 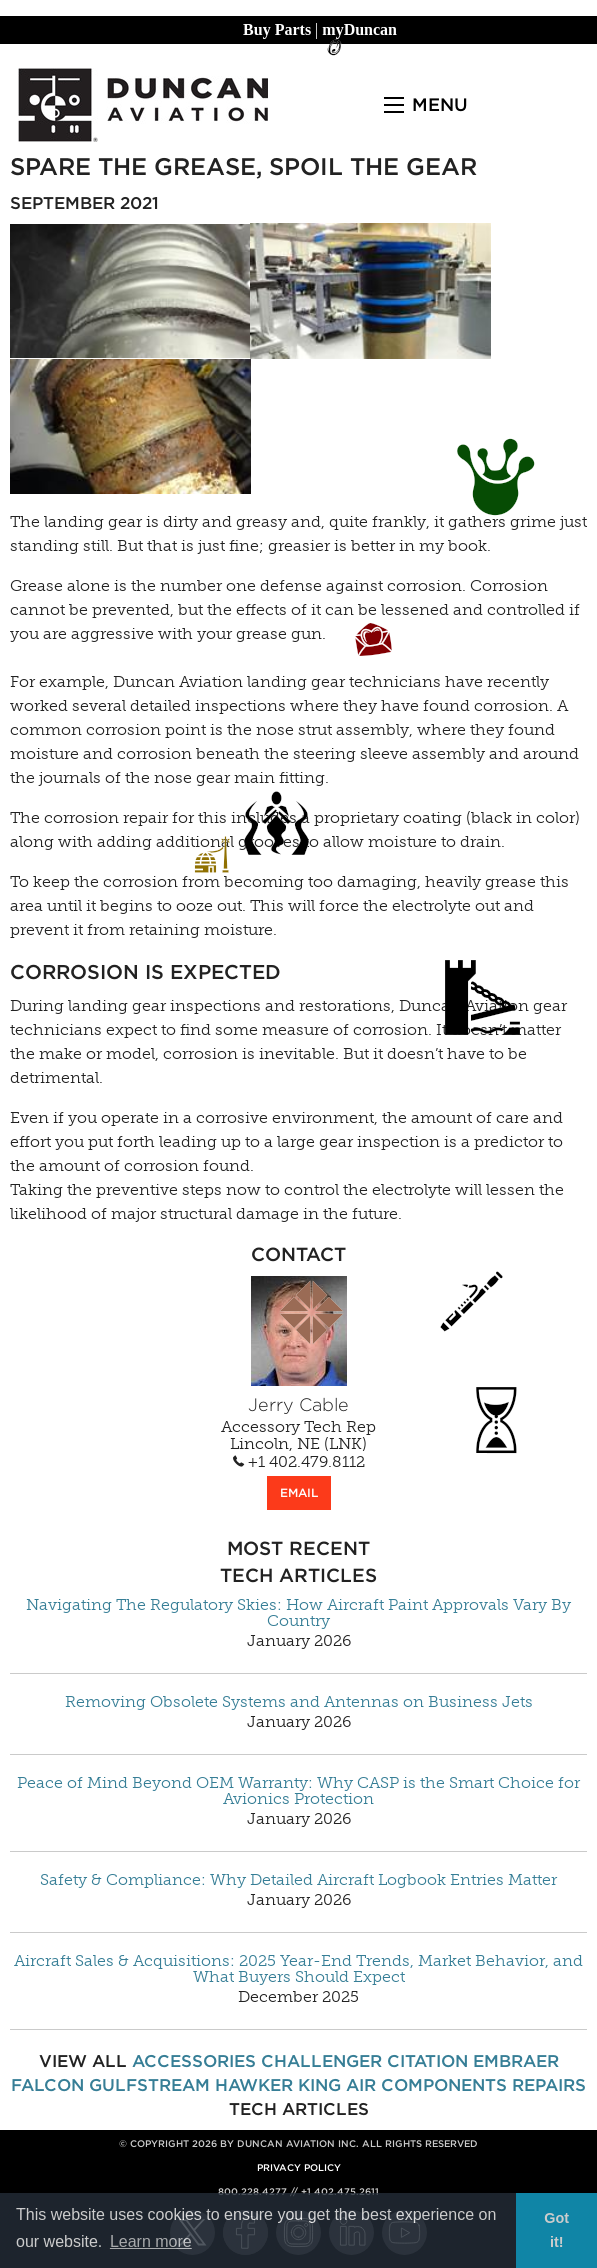 I want to click on compose or send a love letter, so click(x=373, y=639).